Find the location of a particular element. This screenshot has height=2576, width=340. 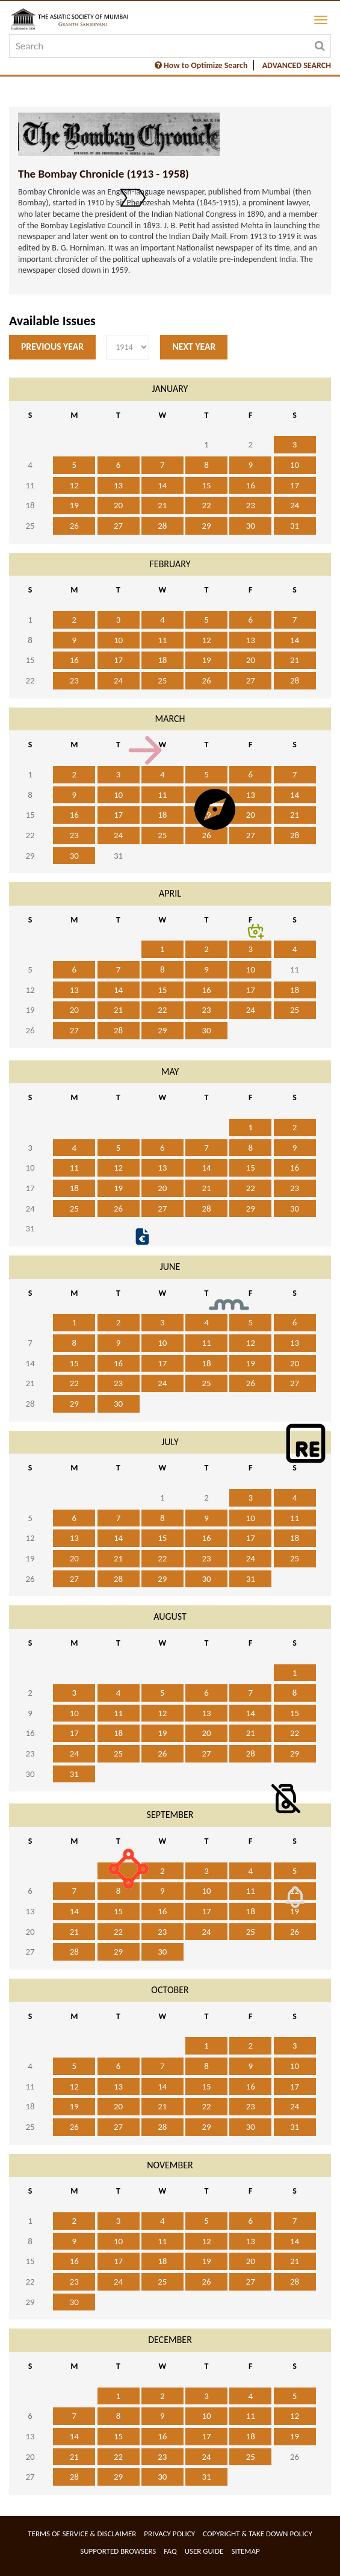

apply a label or tag to an item is located at coordinates (132, 198).